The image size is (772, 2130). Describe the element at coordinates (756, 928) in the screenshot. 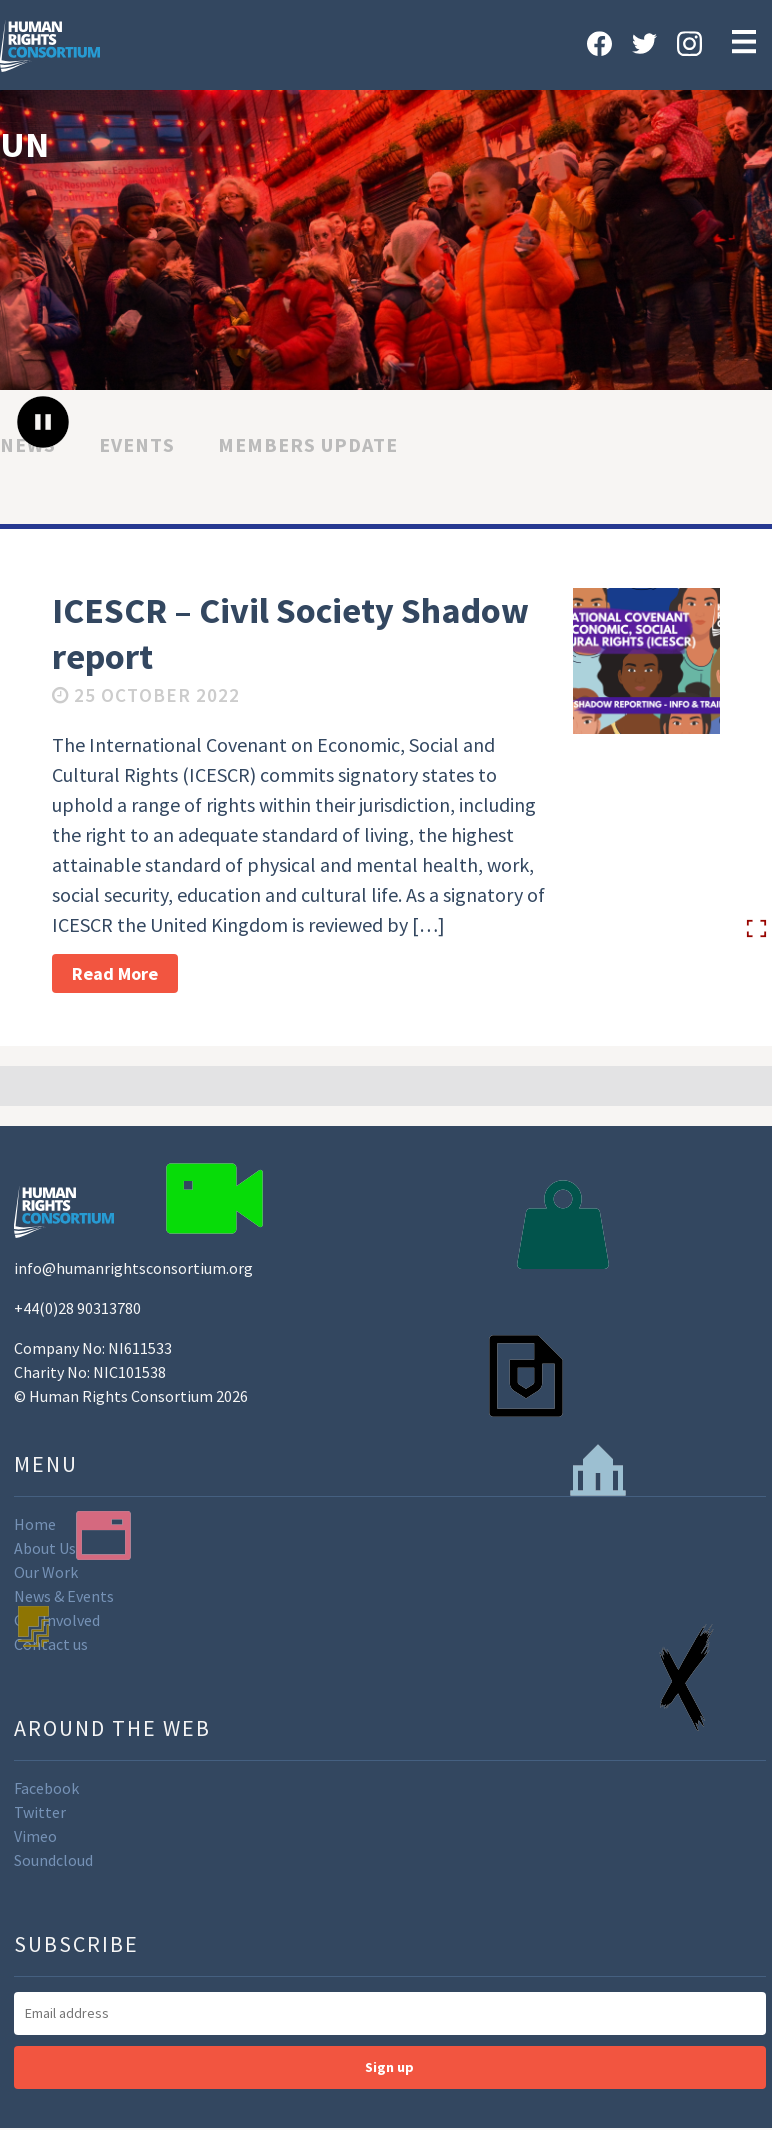

I see `enter fullscreen mode` at that location.